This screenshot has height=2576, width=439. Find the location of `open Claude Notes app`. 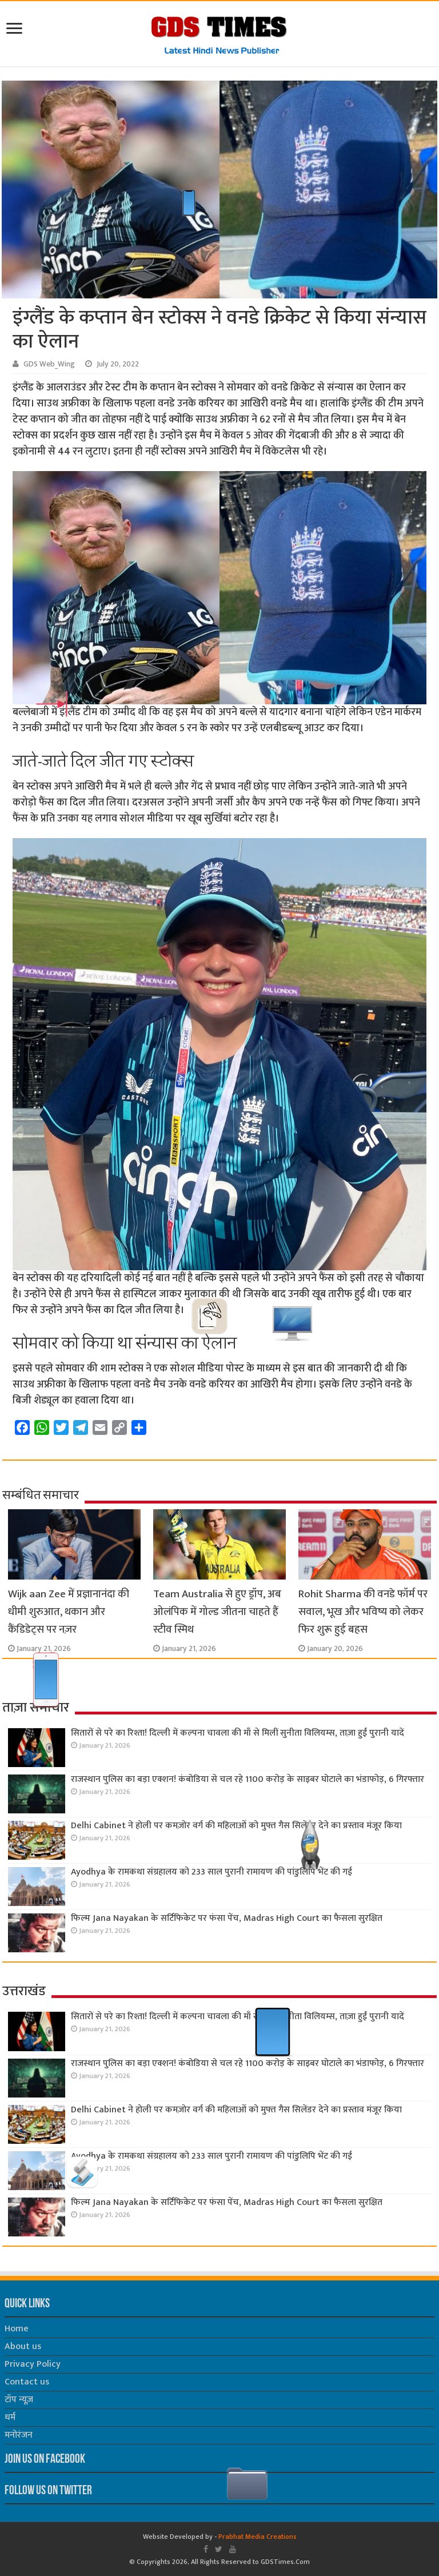

open Claude Notes app is located at coordinates (209, 1315).